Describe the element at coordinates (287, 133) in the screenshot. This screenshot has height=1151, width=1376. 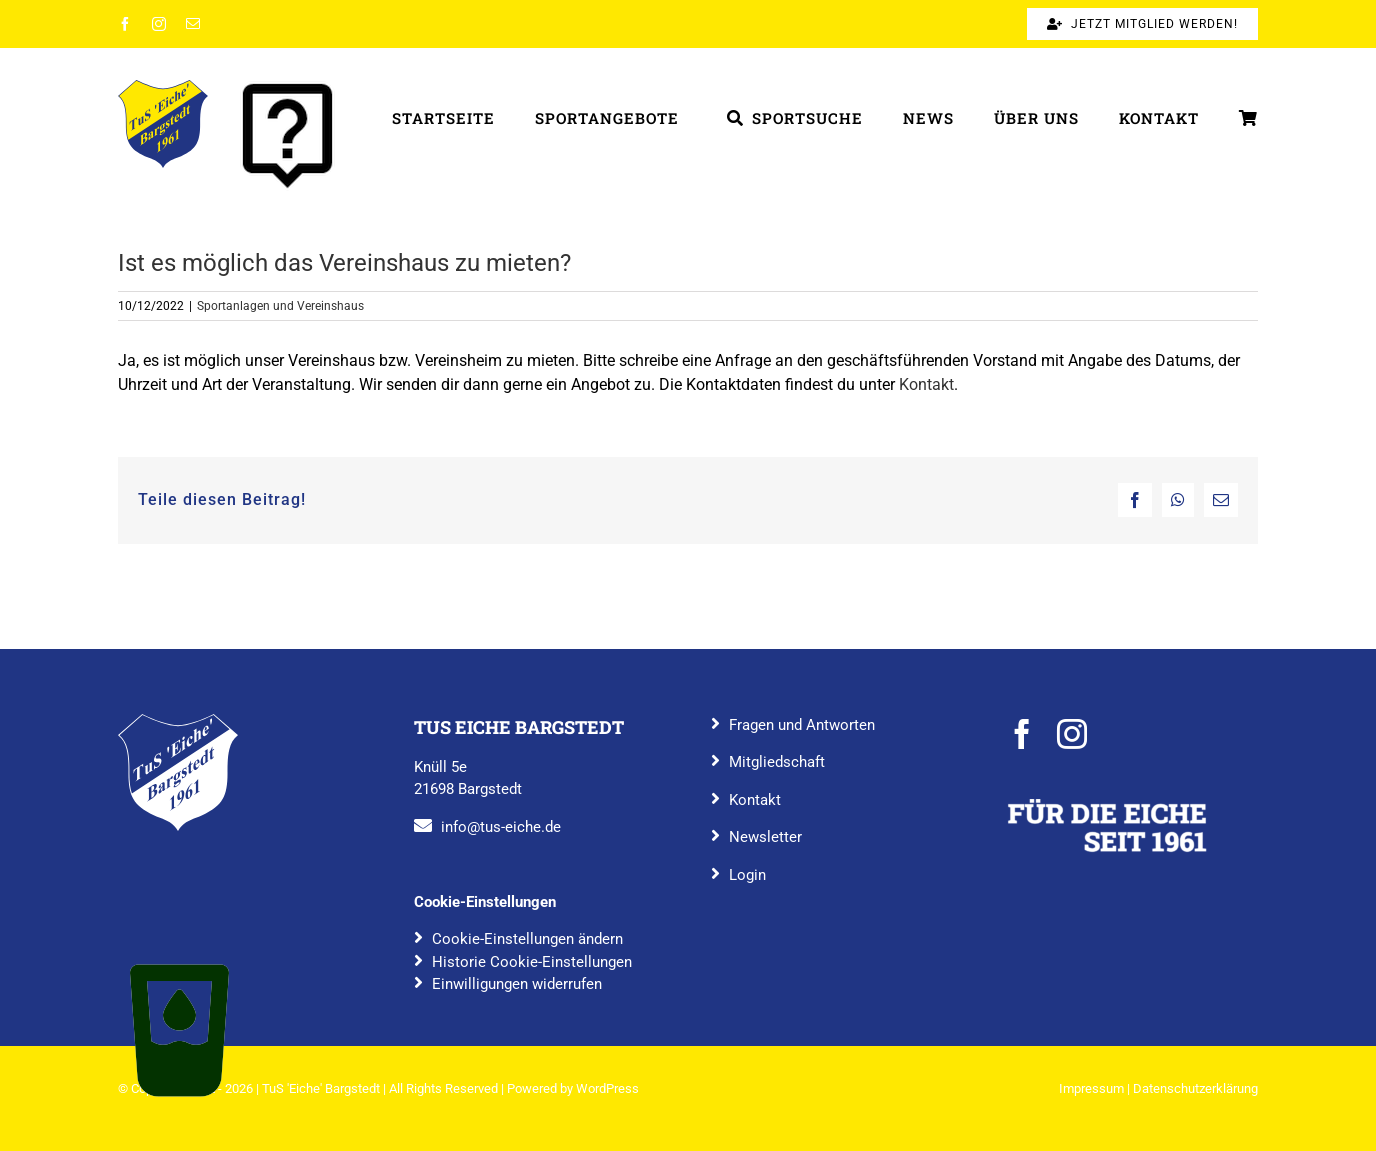
I see `access live help or support chat` at that location.